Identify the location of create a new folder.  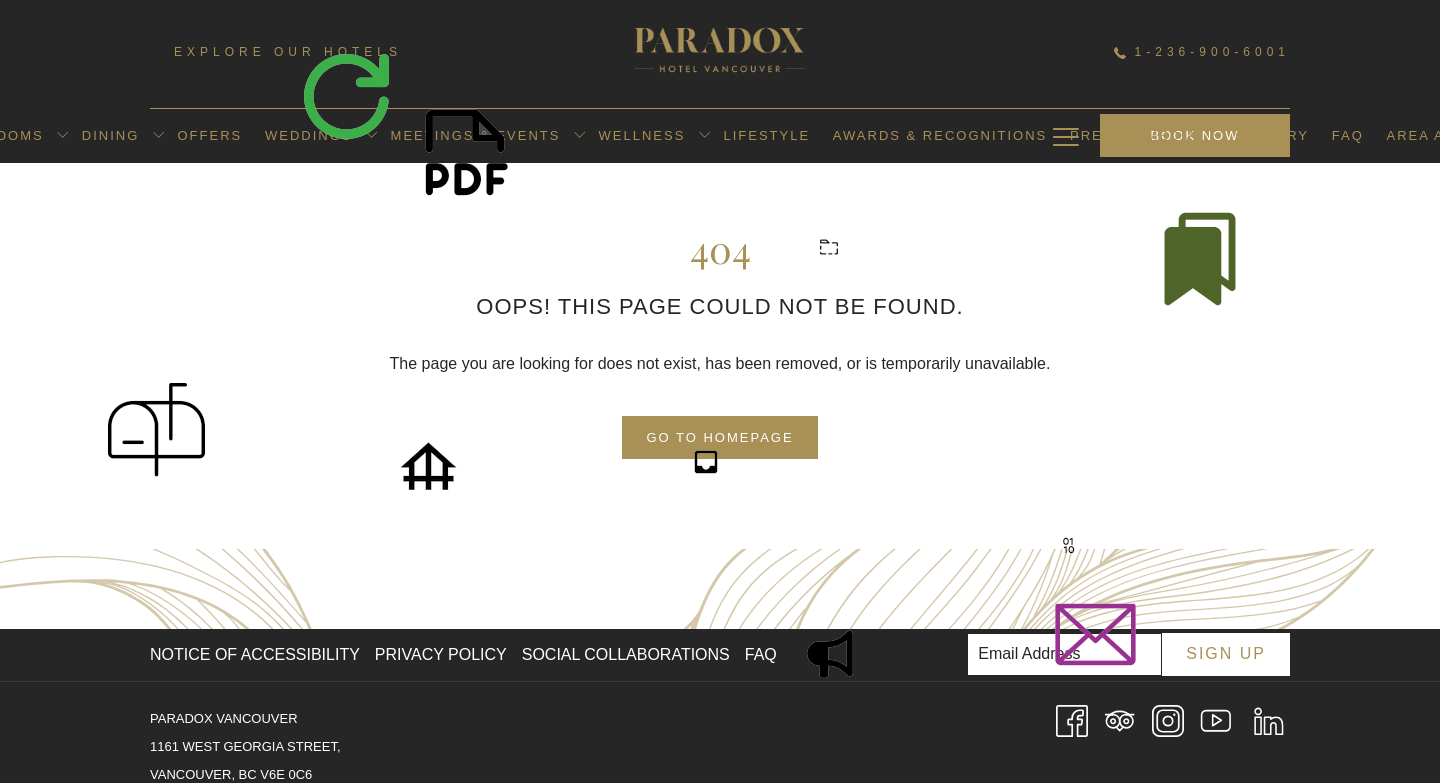
(829, 247).